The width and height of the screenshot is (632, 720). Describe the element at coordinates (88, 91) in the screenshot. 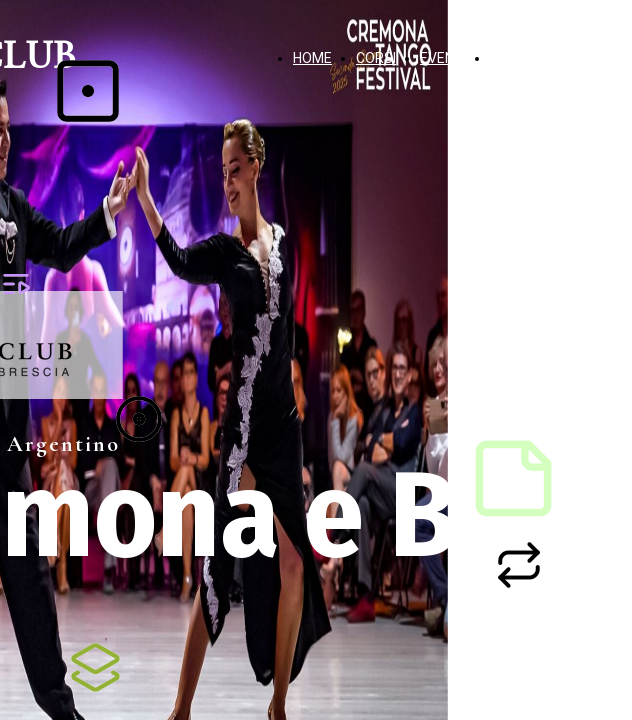

I see `indicates a selected or active state` at that location.